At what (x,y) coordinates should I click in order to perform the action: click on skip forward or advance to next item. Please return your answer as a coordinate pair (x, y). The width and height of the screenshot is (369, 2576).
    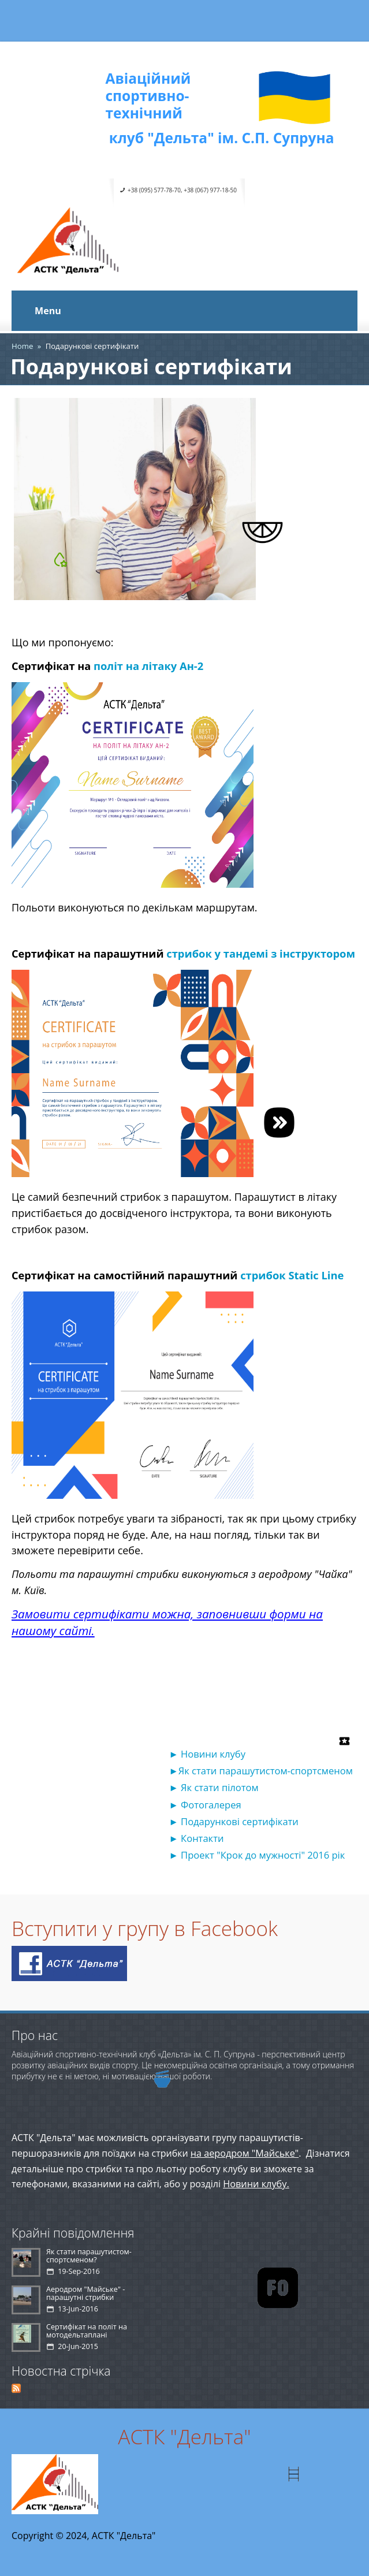
    Looking at the image, I should click on (279, 1122).